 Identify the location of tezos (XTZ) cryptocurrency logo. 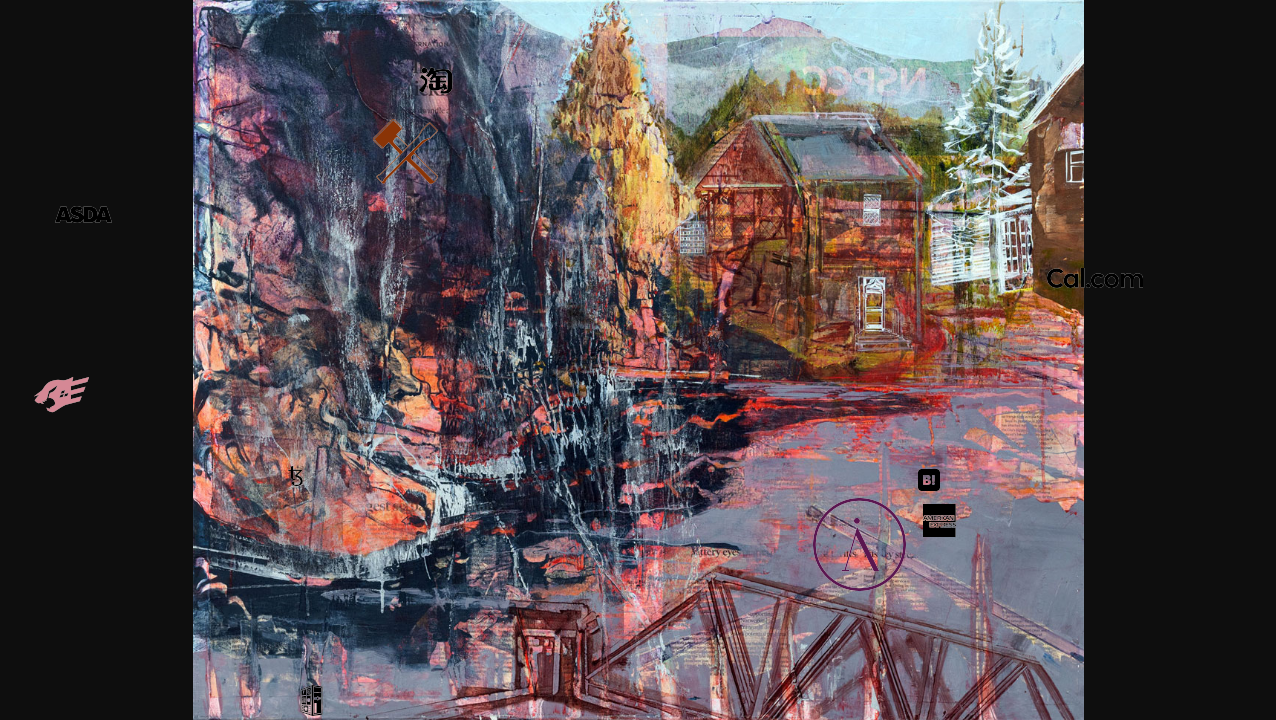
(295, 475).